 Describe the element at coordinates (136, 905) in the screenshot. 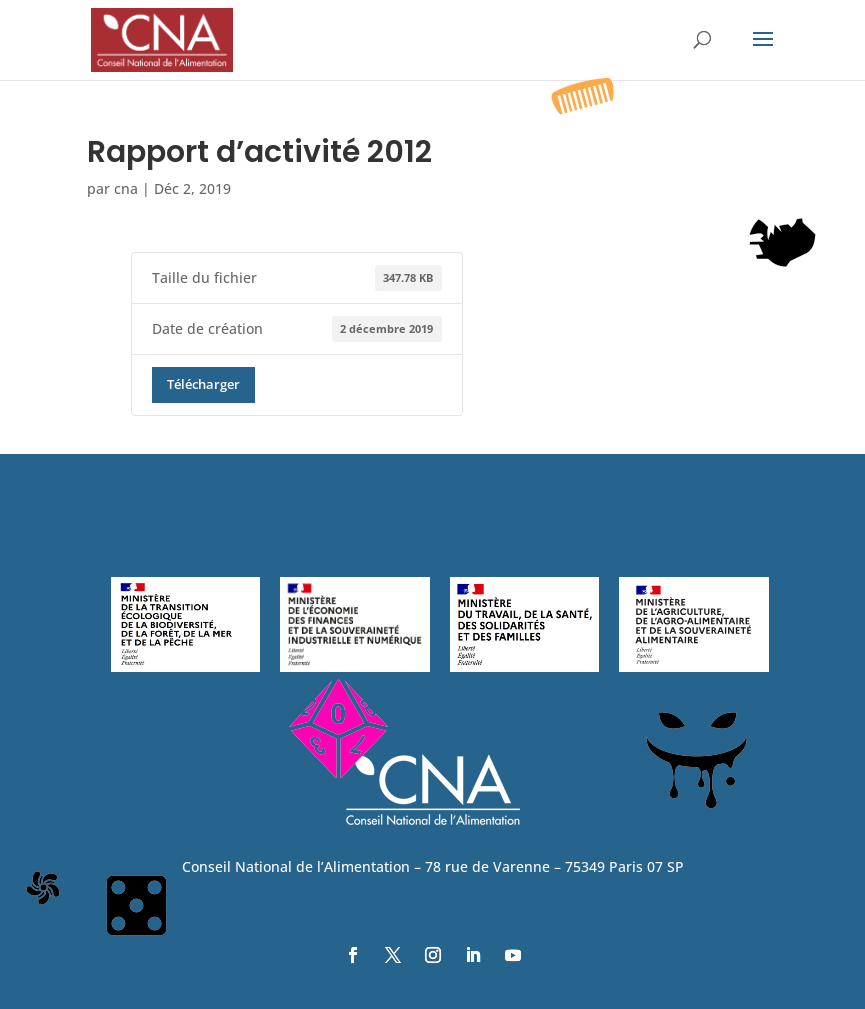

I see `roll the dice or generate a random number` at that location.